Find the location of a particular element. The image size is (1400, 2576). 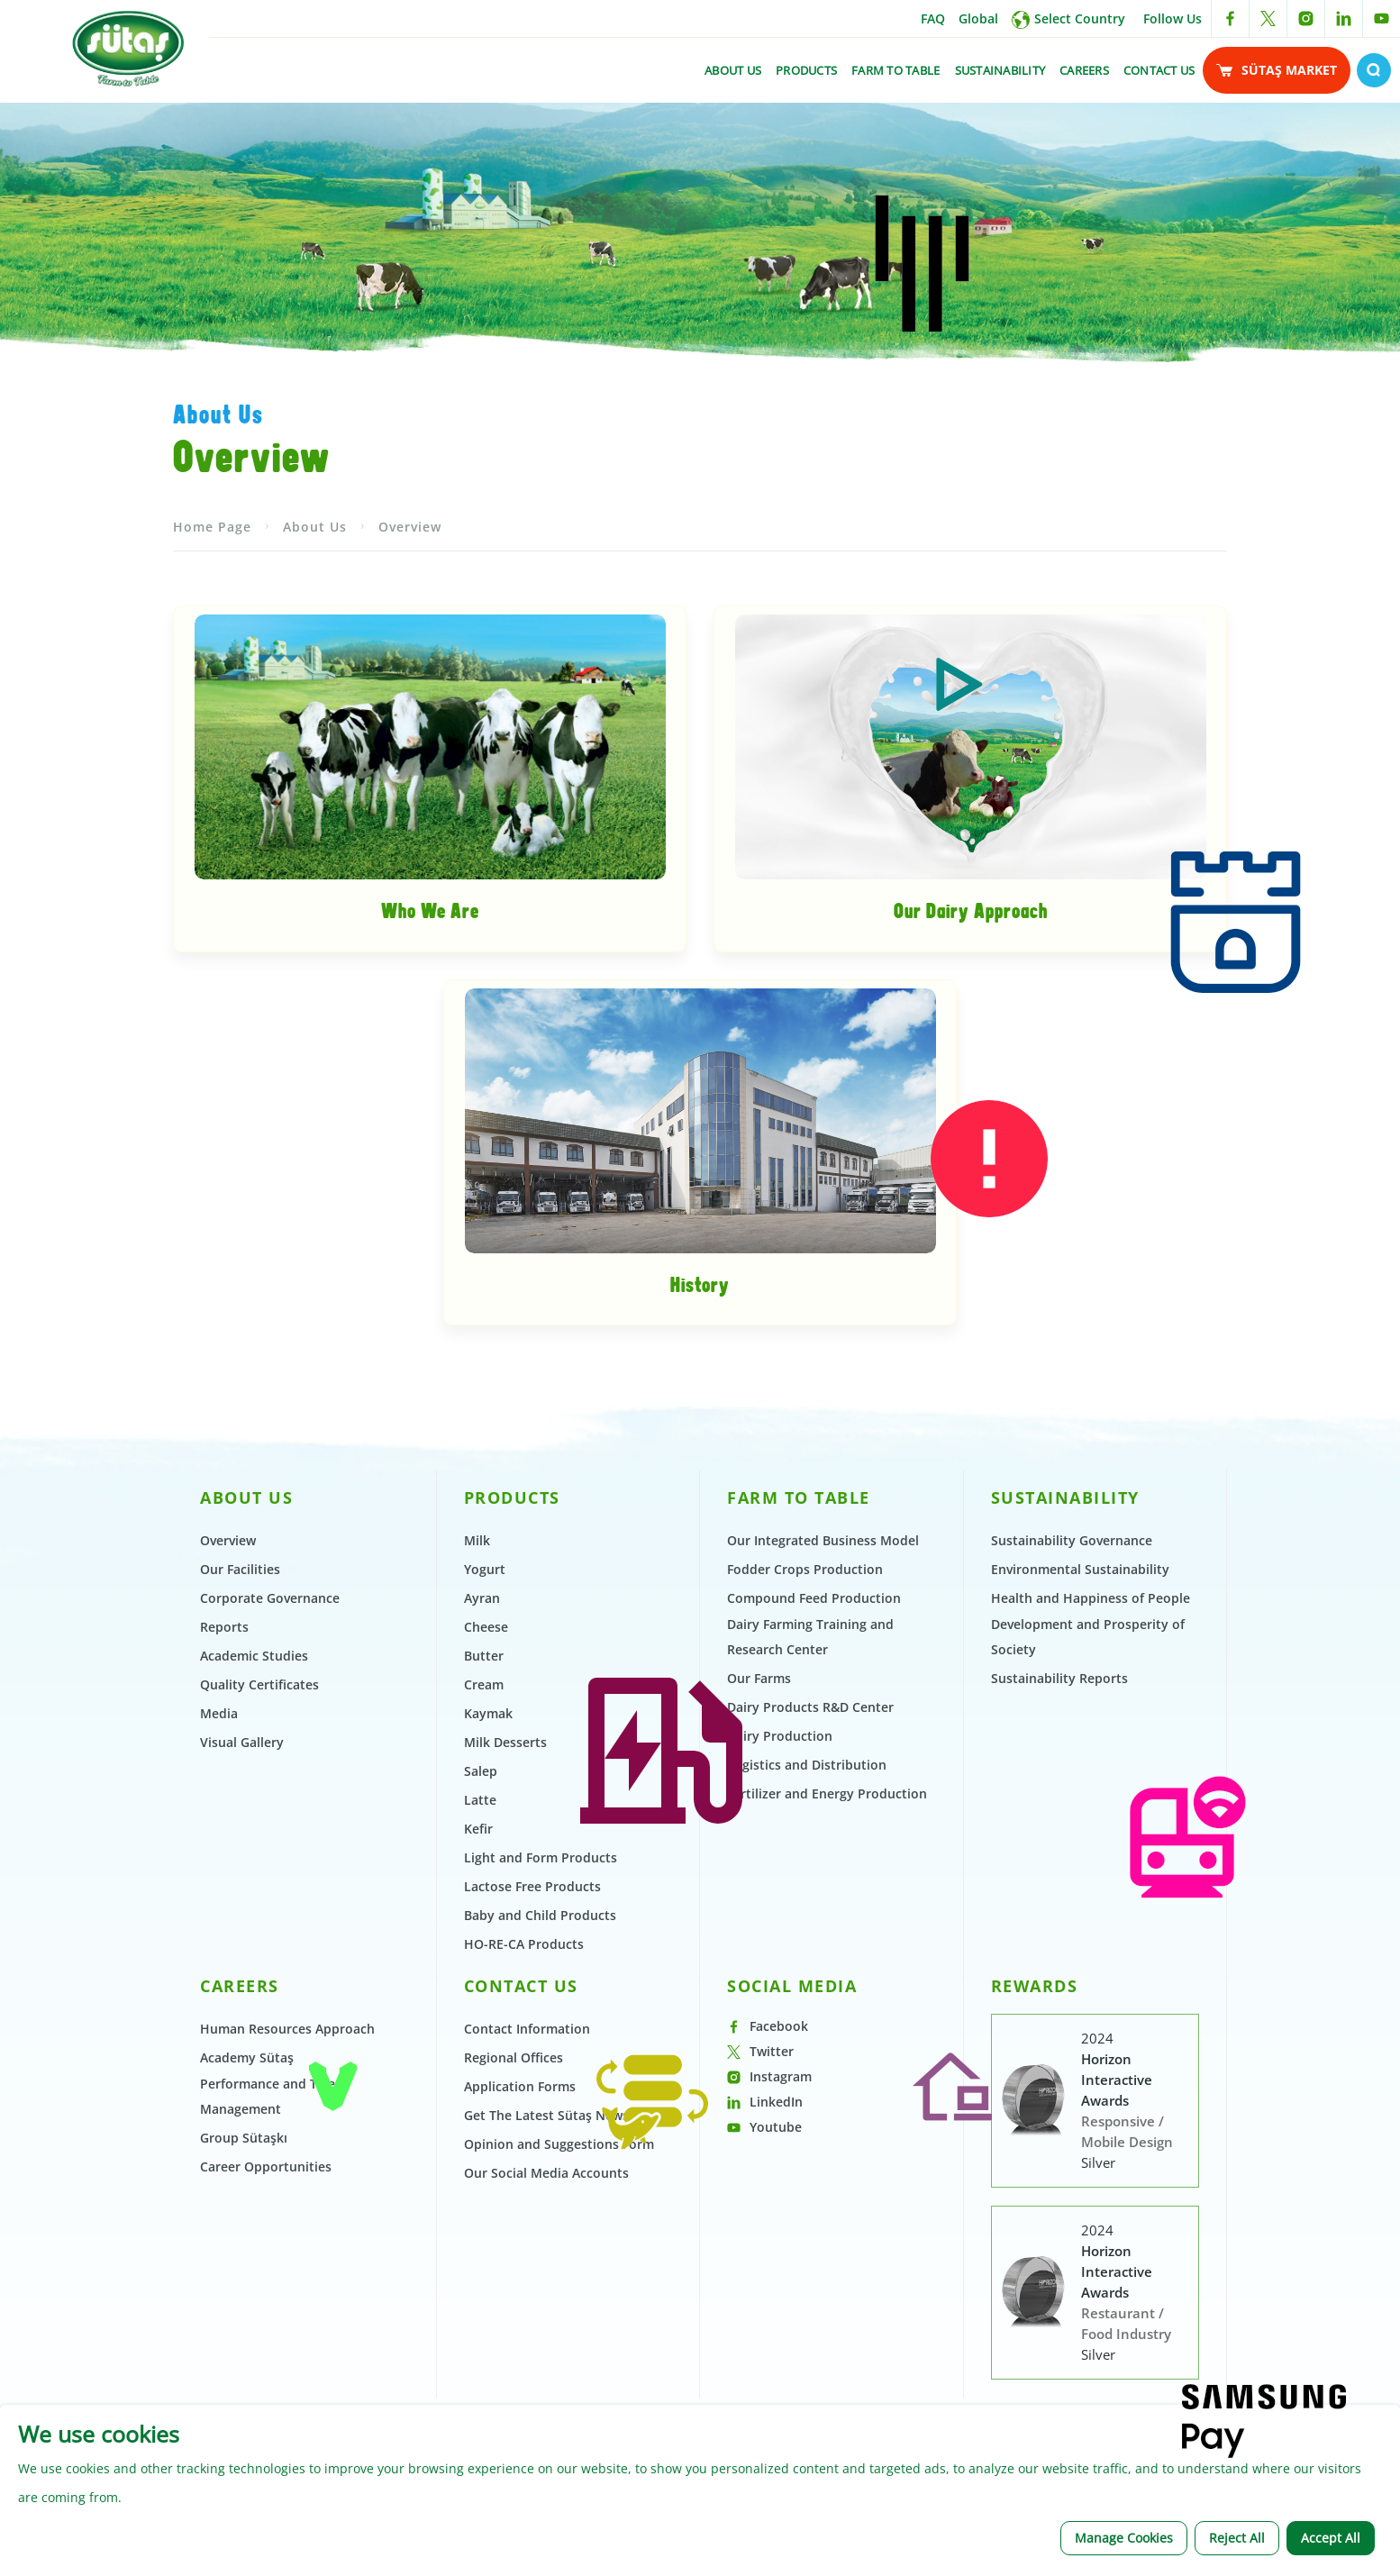

find nearby electric vehicle charging stations is located at coordinates (661, 1751).